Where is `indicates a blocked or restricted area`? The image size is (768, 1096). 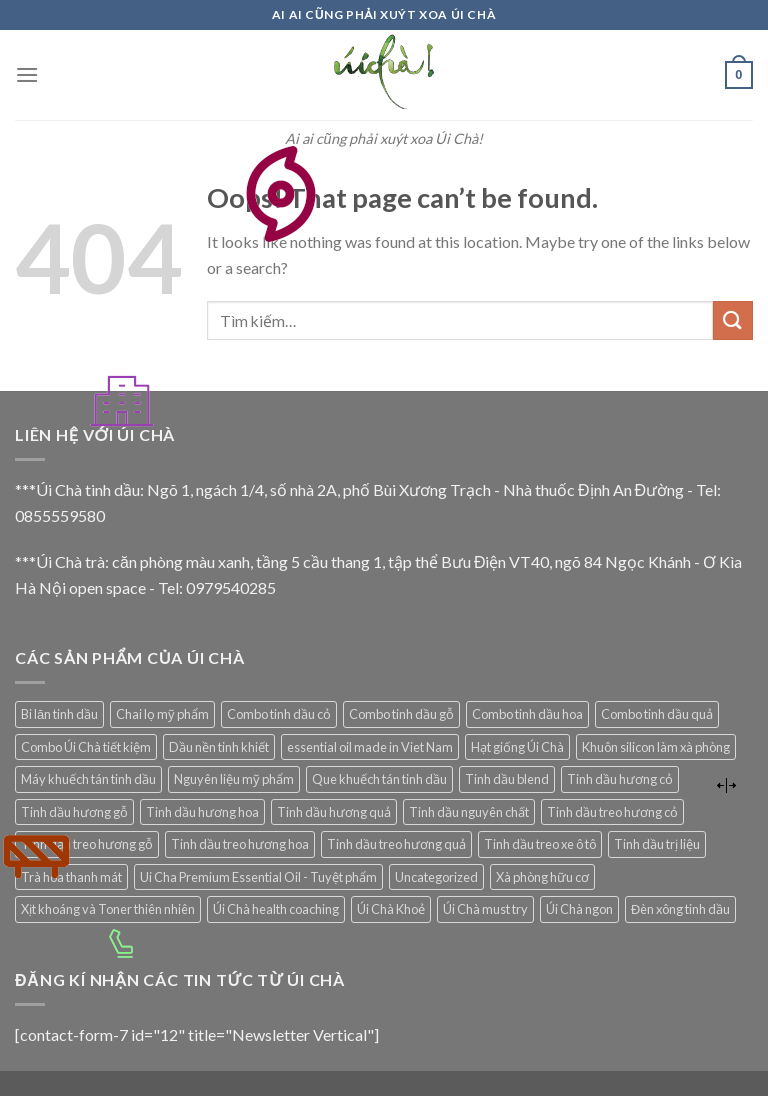
indicates a blocked or restricted area is located at coordinates (36, 854).